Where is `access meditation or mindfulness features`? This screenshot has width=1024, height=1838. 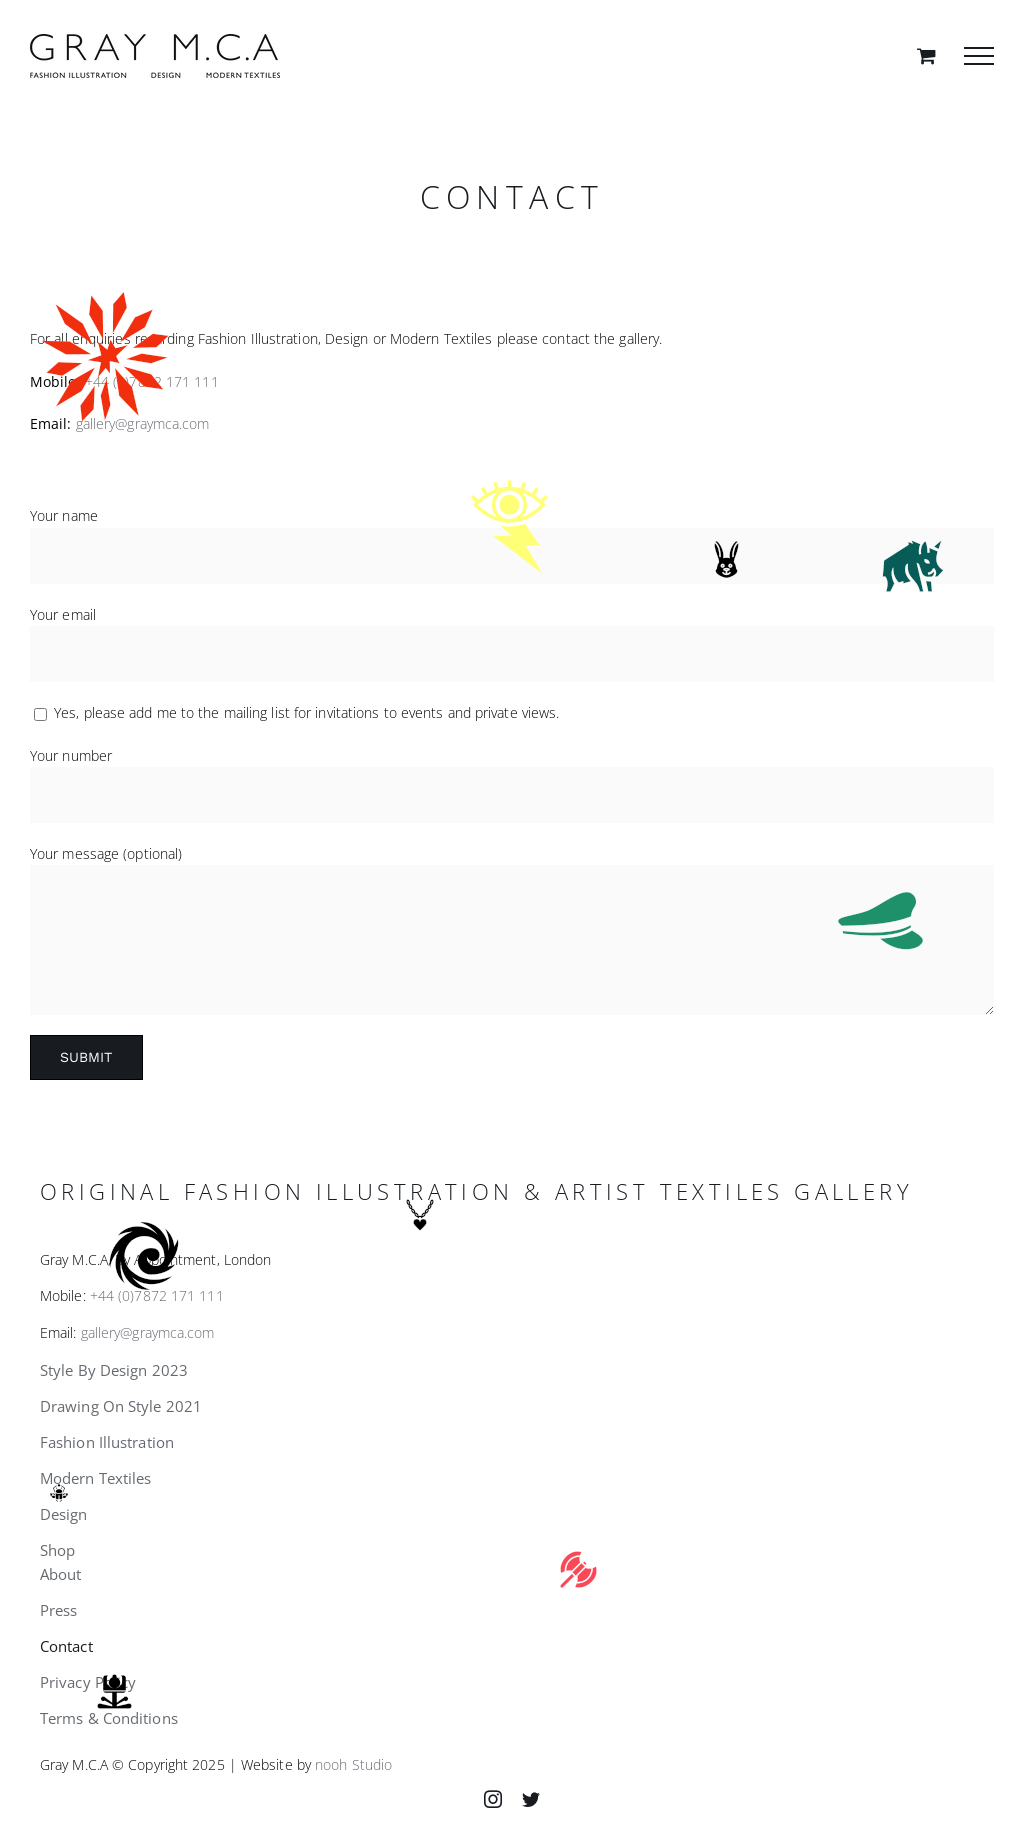
access meditation or mindfulness features is located at coordinates (114, 1691).